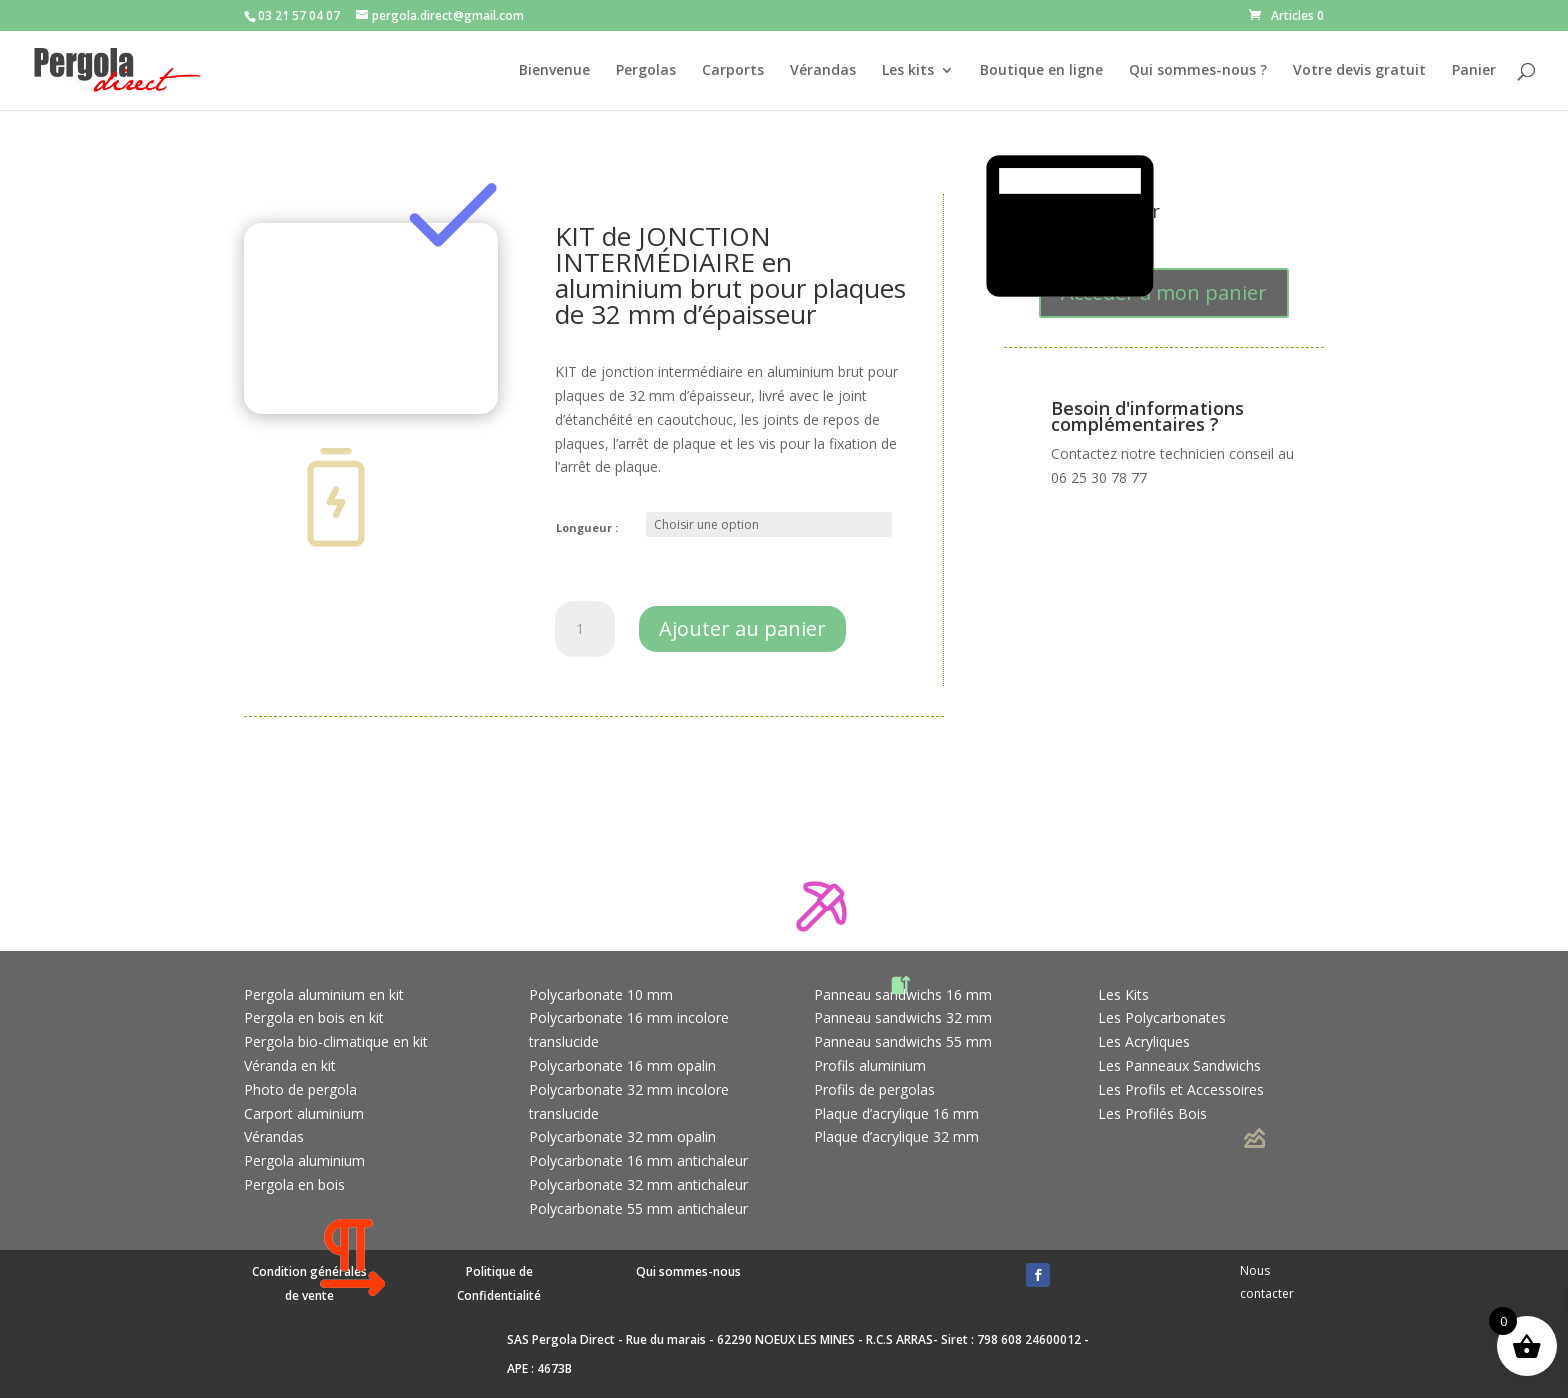 The height and width of the screenshot is (1398, 1568). I want to click on auto-fit content to top of container, so click(900, 985).